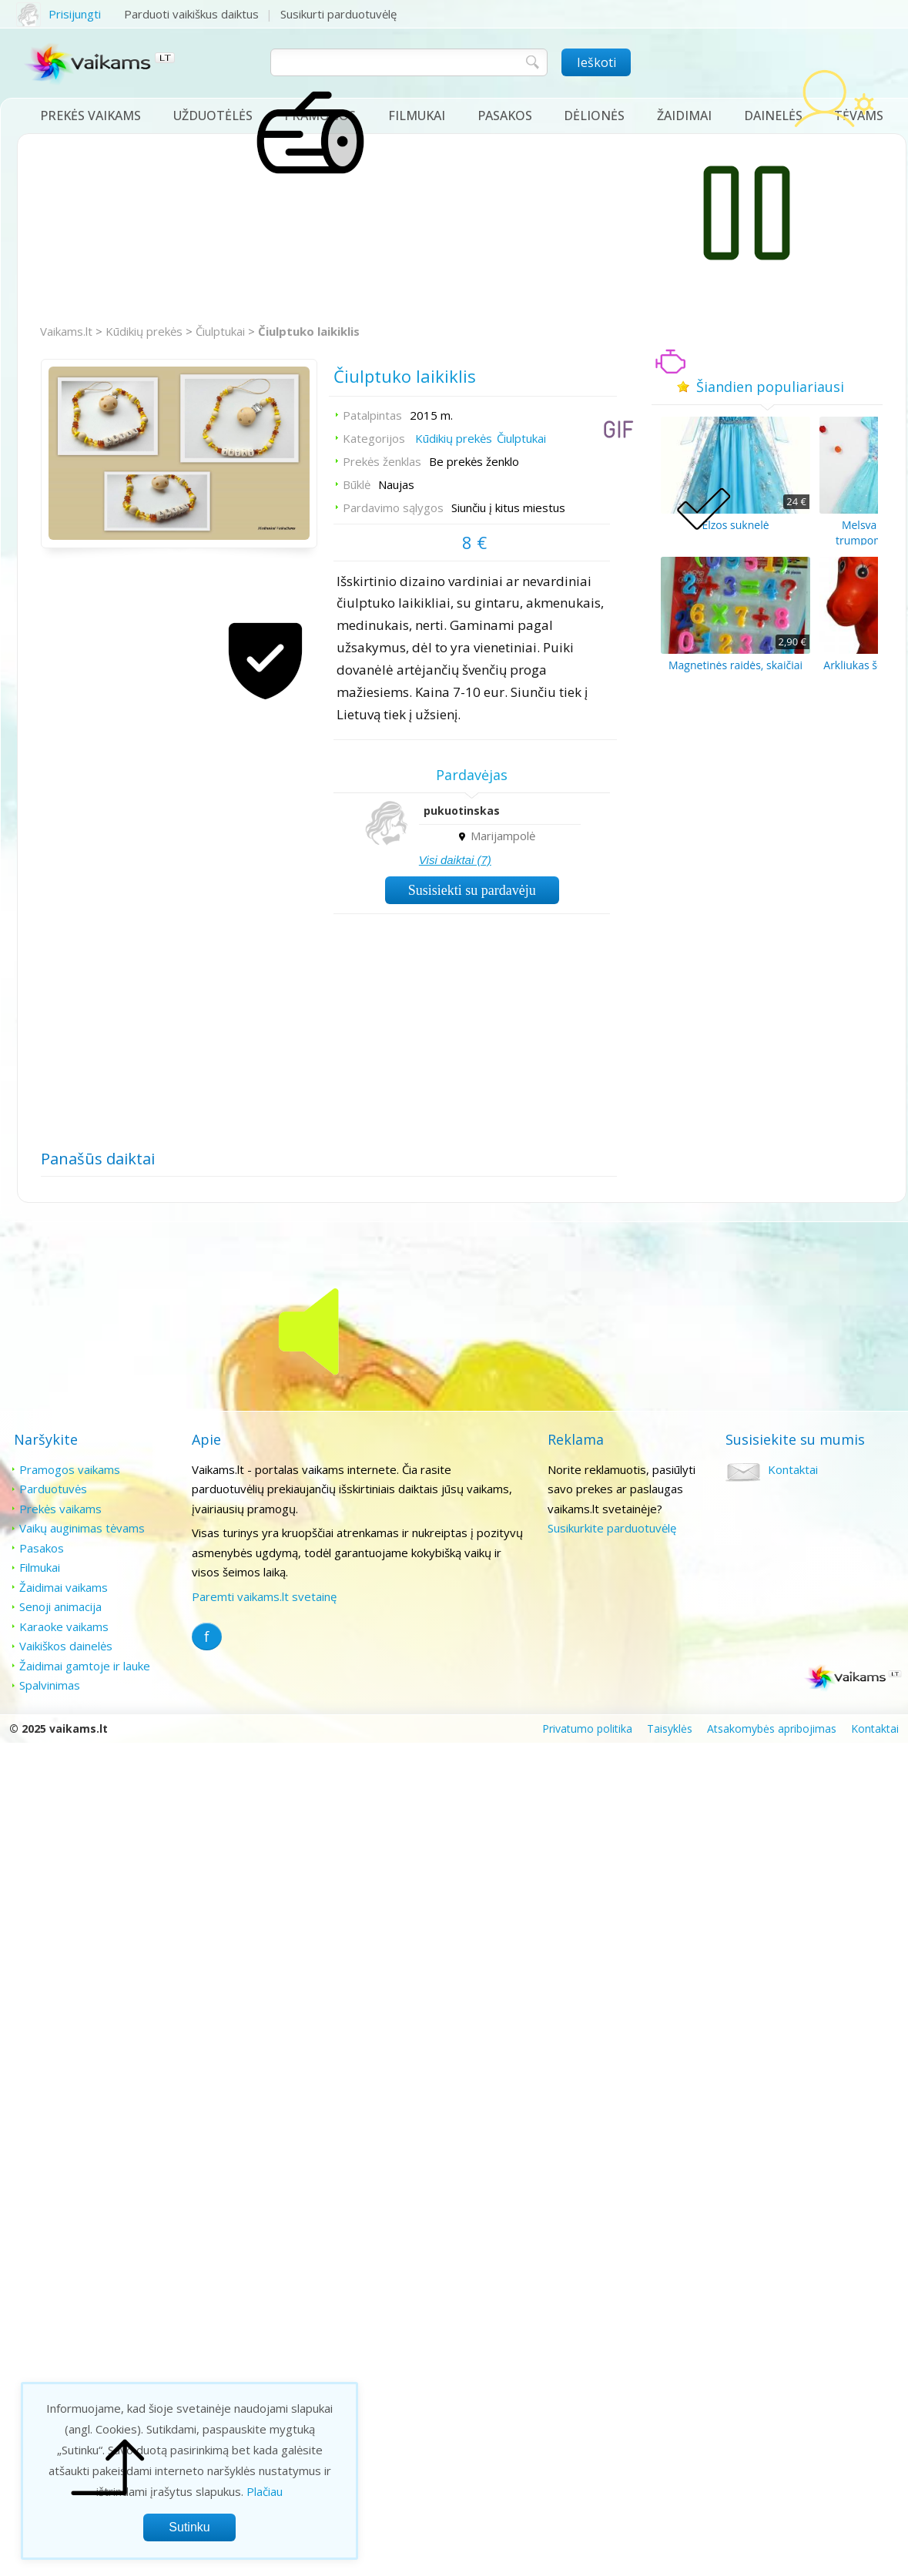  I want to click on indicates verified or secure status, so click(265, 656).